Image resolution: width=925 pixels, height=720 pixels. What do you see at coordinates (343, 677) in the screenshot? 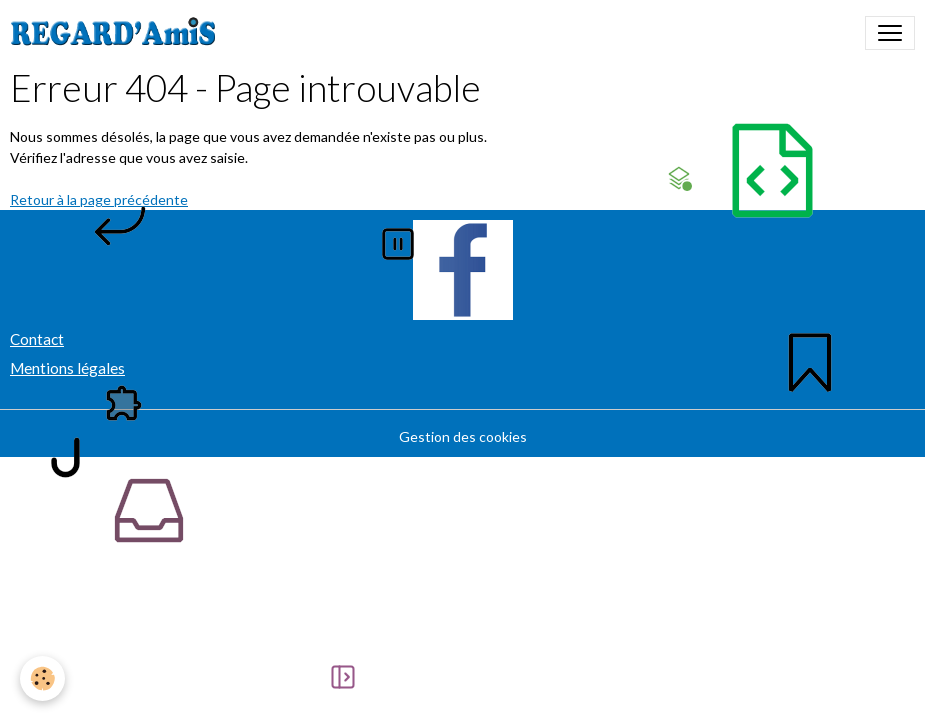
I see `expand the left sidebar panel` at bounding box center [343, 677].